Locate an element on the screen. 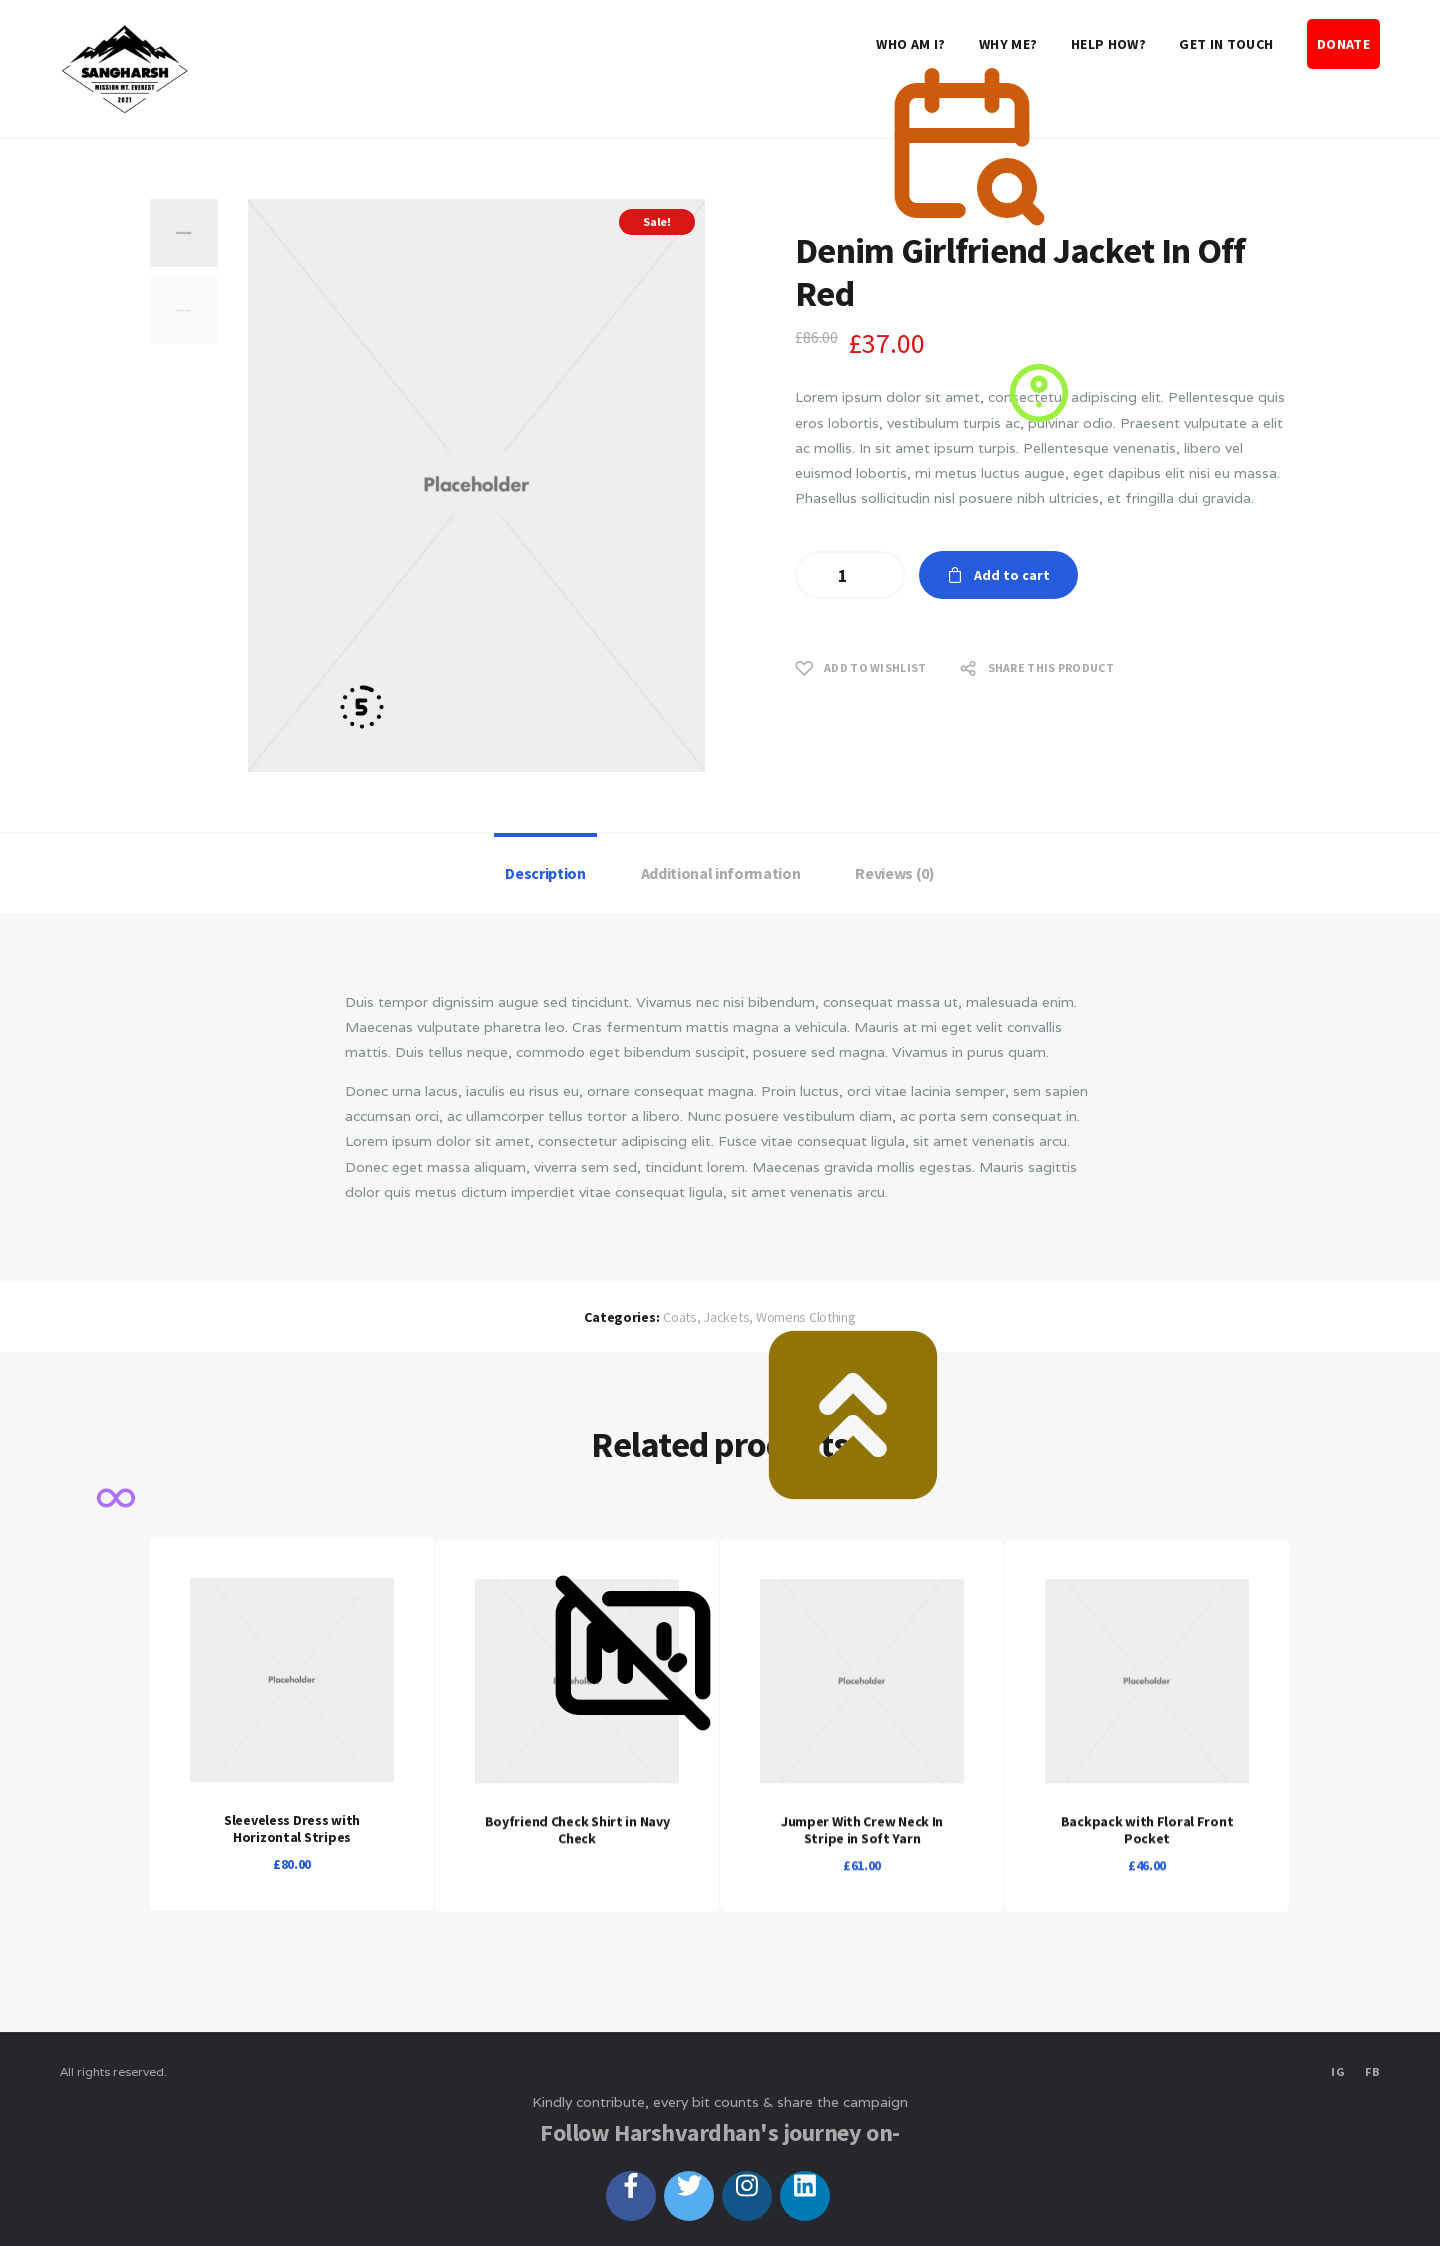  access vacuum or cleaning device controls is located at coordinates (1039, 393).